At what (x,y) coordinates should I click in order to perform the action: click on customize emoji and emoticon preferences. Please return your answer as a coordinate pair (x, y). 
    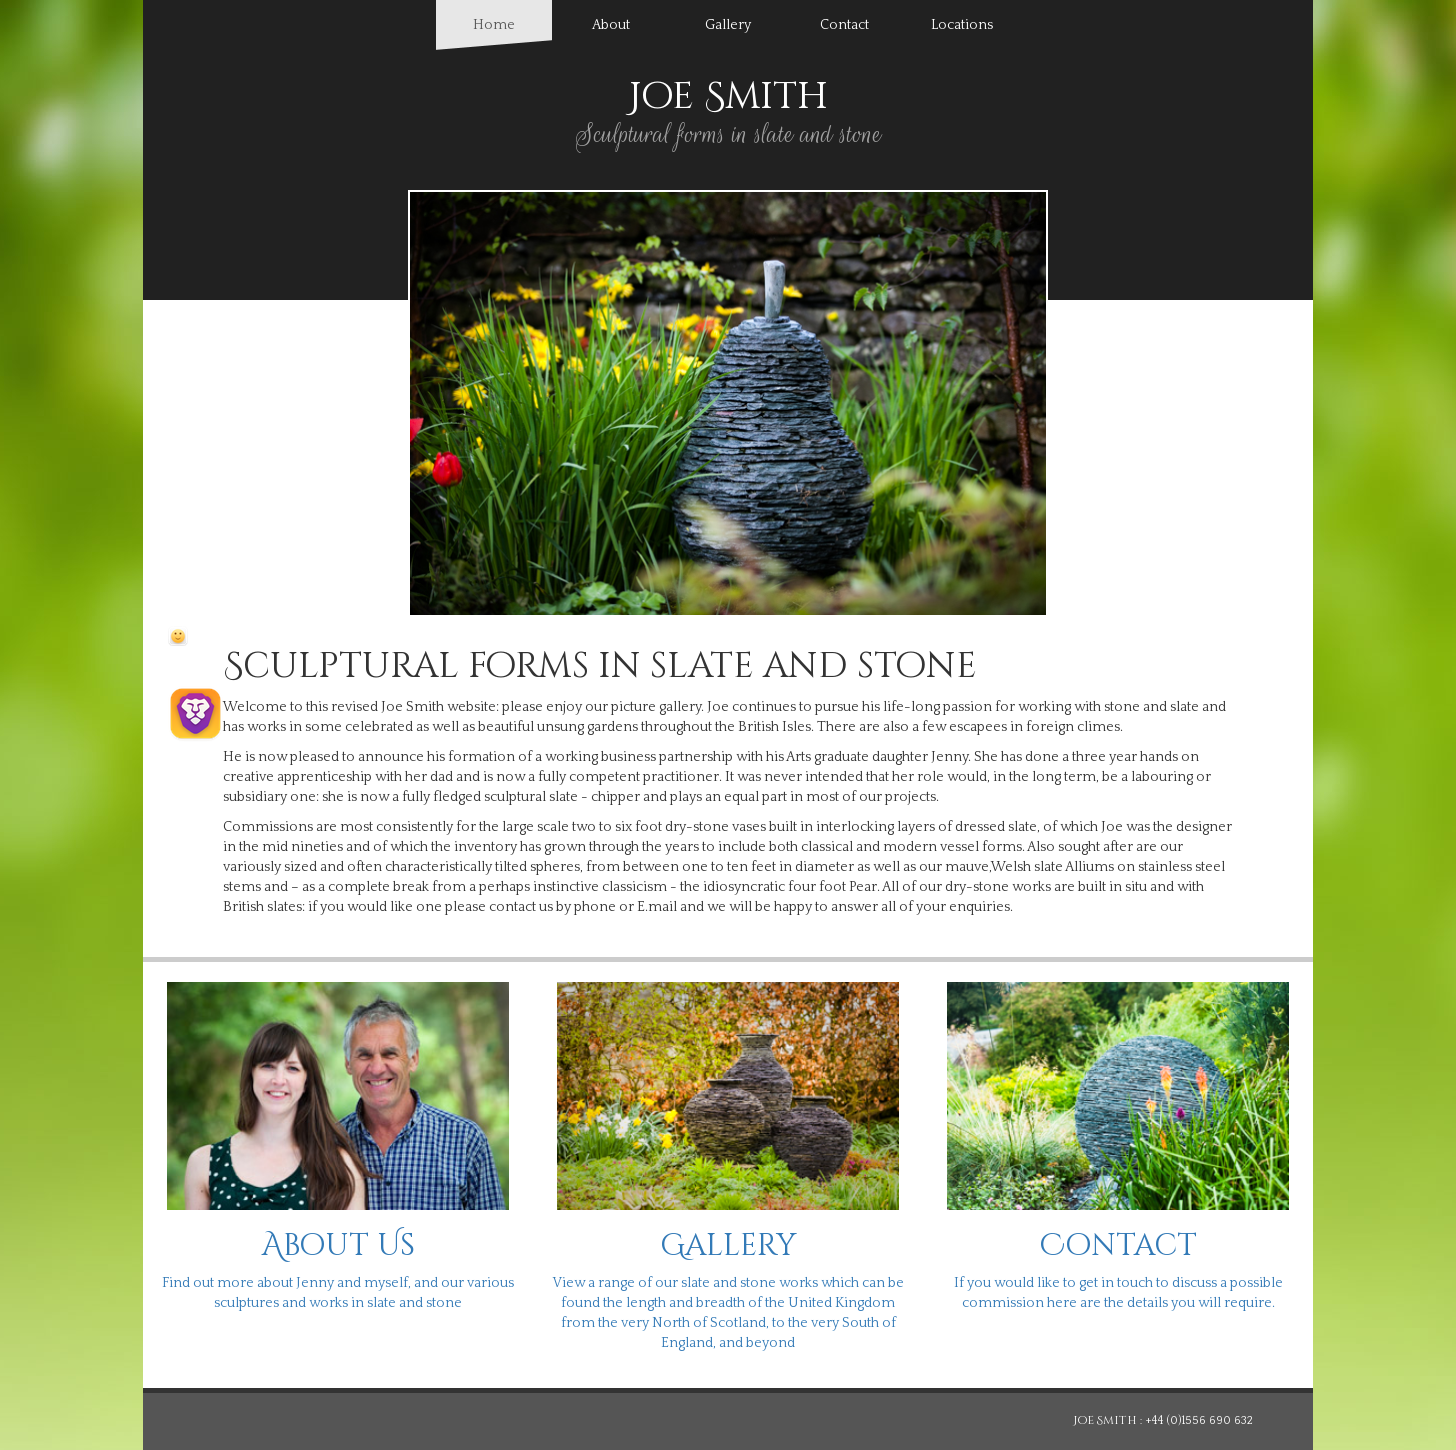
    Looking at the image, I should click on (178, 636).